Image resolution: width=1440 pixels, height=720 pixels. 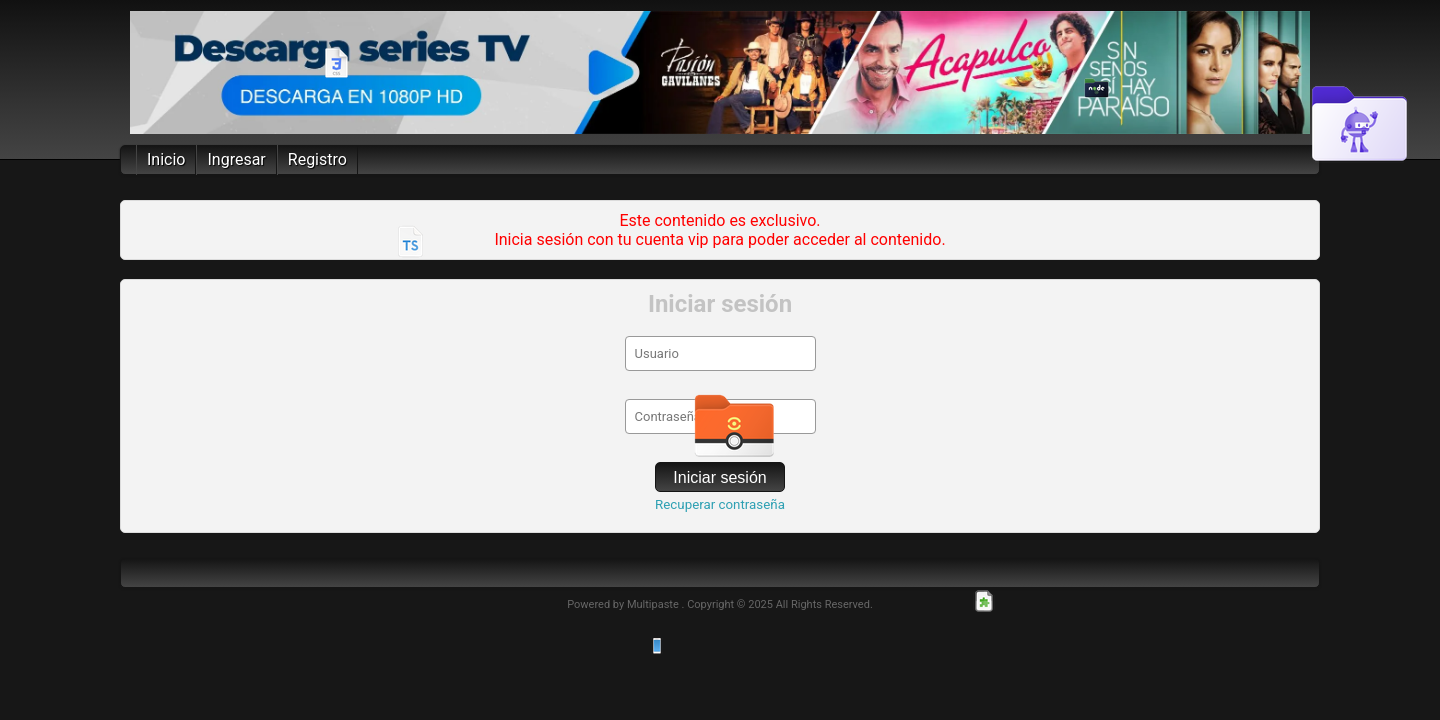 I want to click on open folder containing node.js project files, so click(x=1096, y=88).